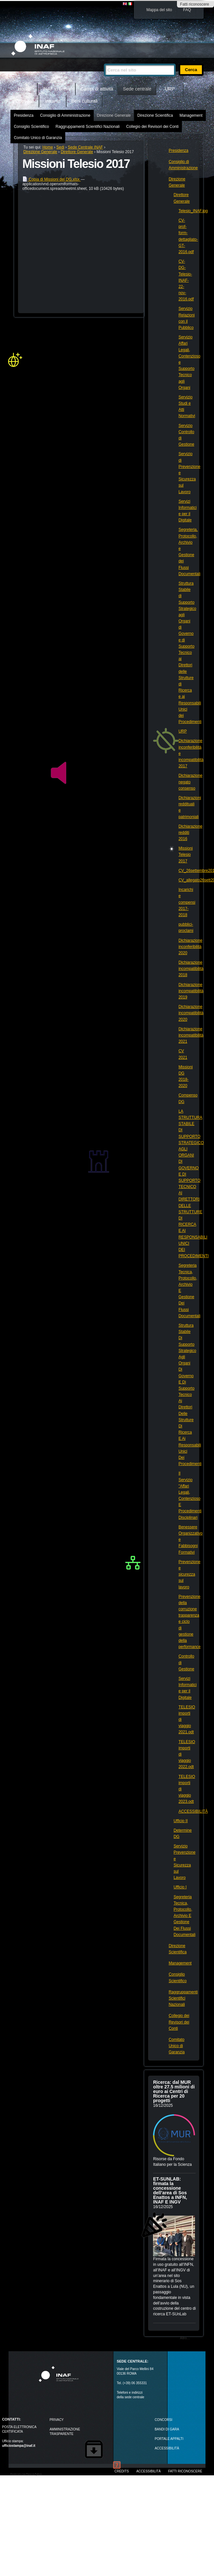 The image size is (214, 2576). I want to click on archive selected items, so click(94, 2449).